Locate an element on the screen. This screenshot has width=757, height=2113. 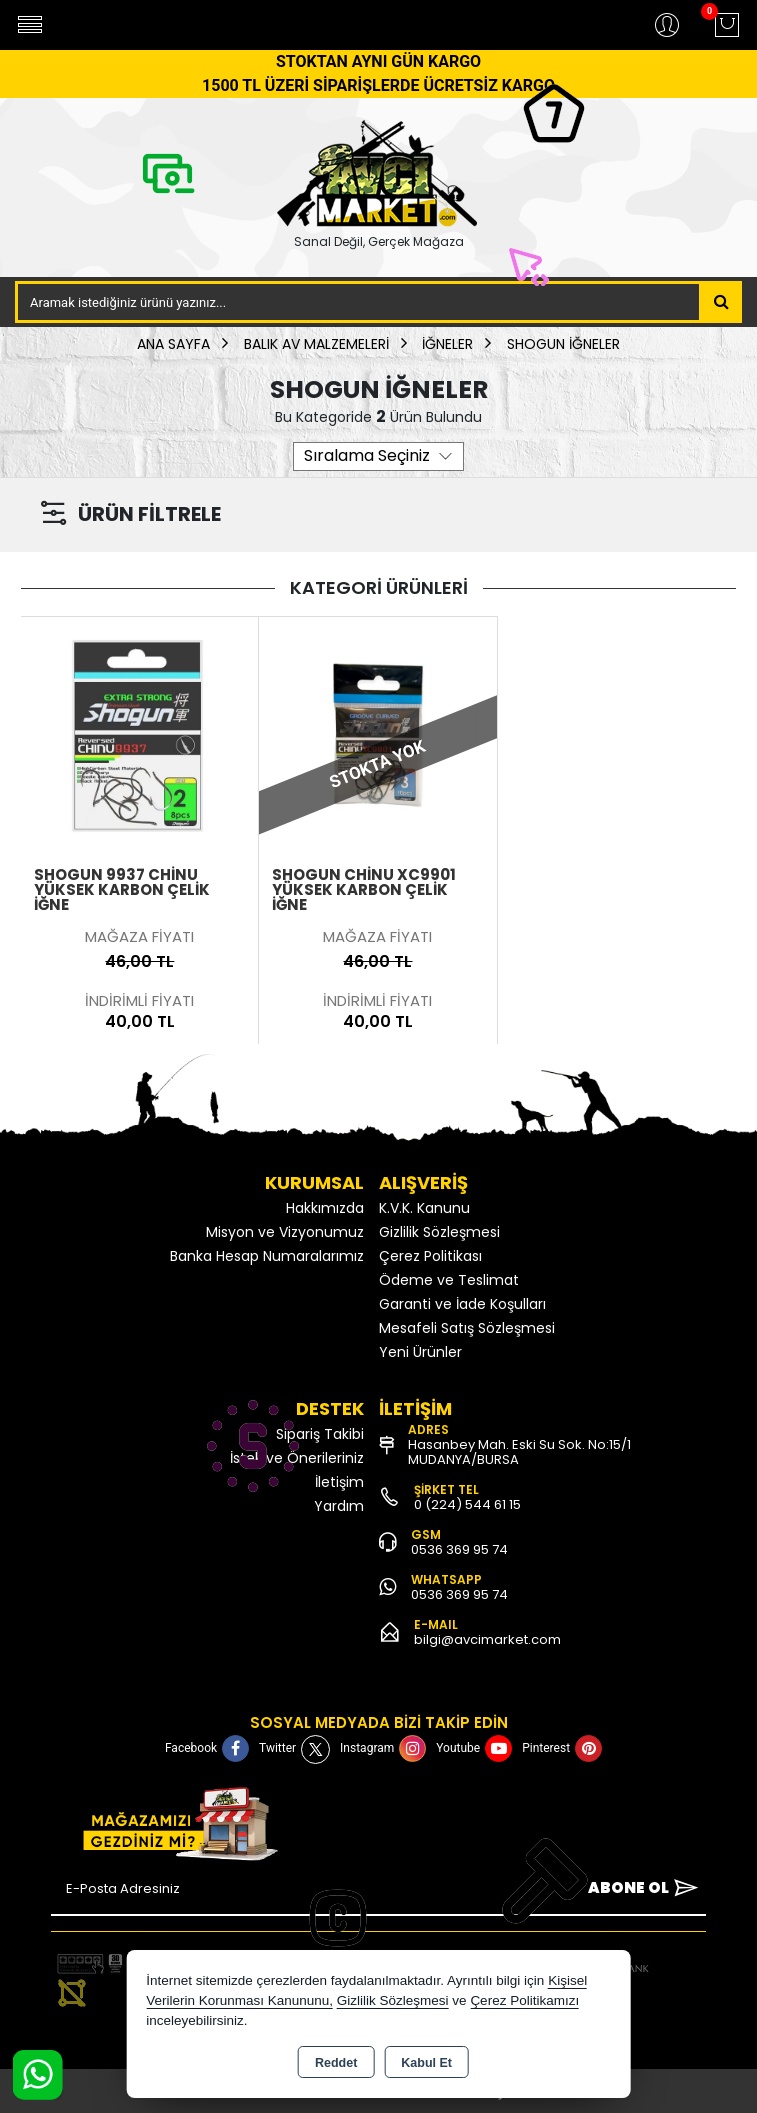
access developer cursor or pointer settings is located at coordinates (527, 266).